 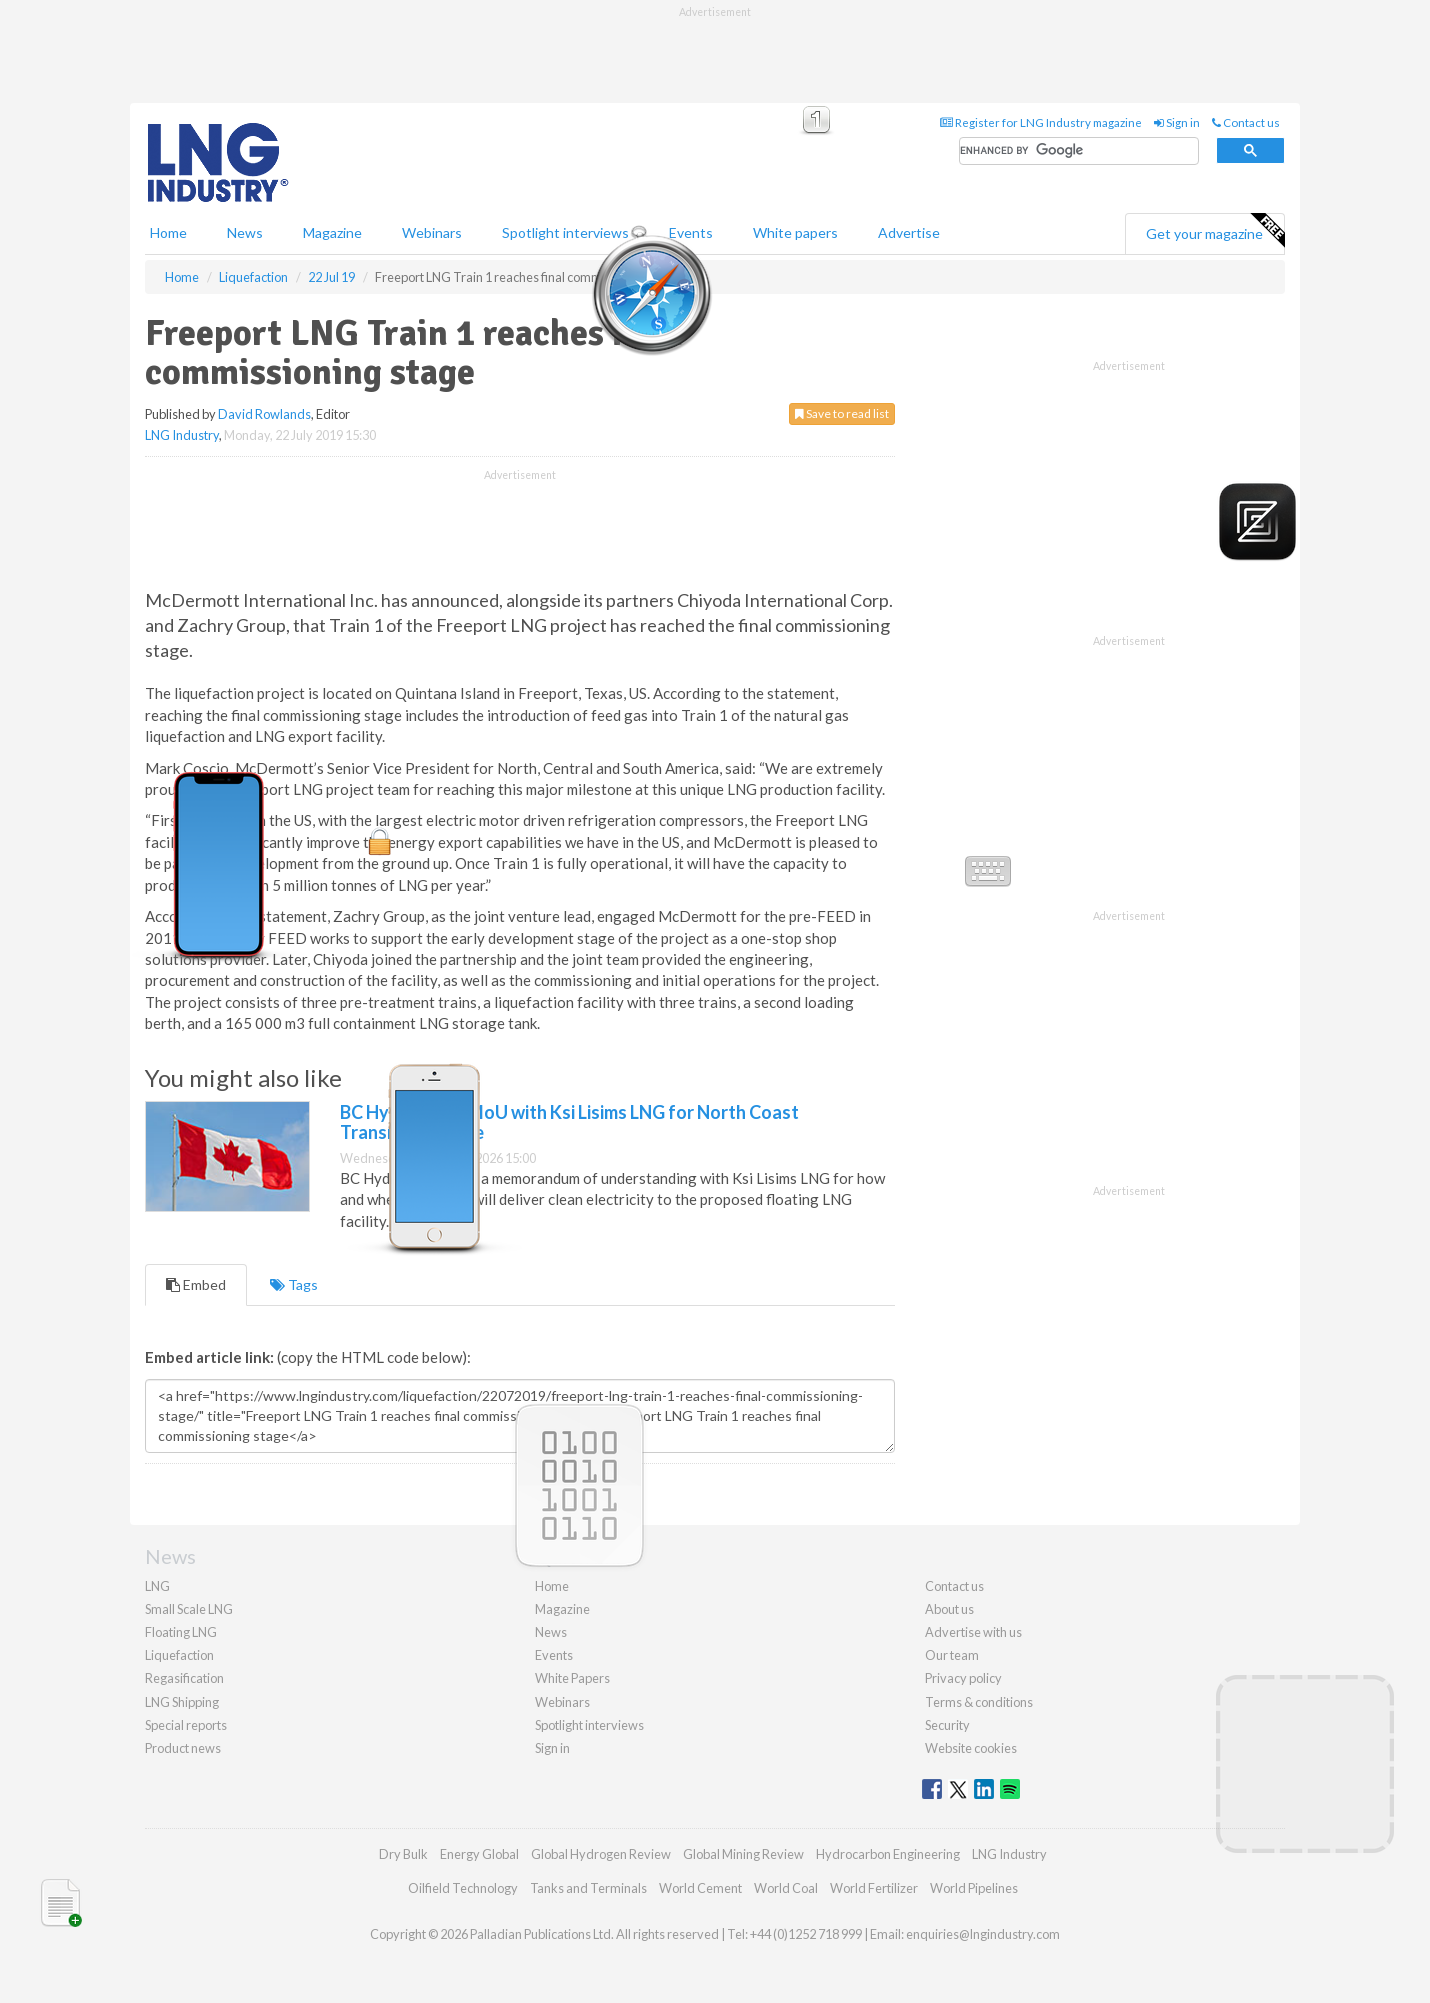 I want to click on reset zoom to 100% or original size, so click(x=816, y=118).